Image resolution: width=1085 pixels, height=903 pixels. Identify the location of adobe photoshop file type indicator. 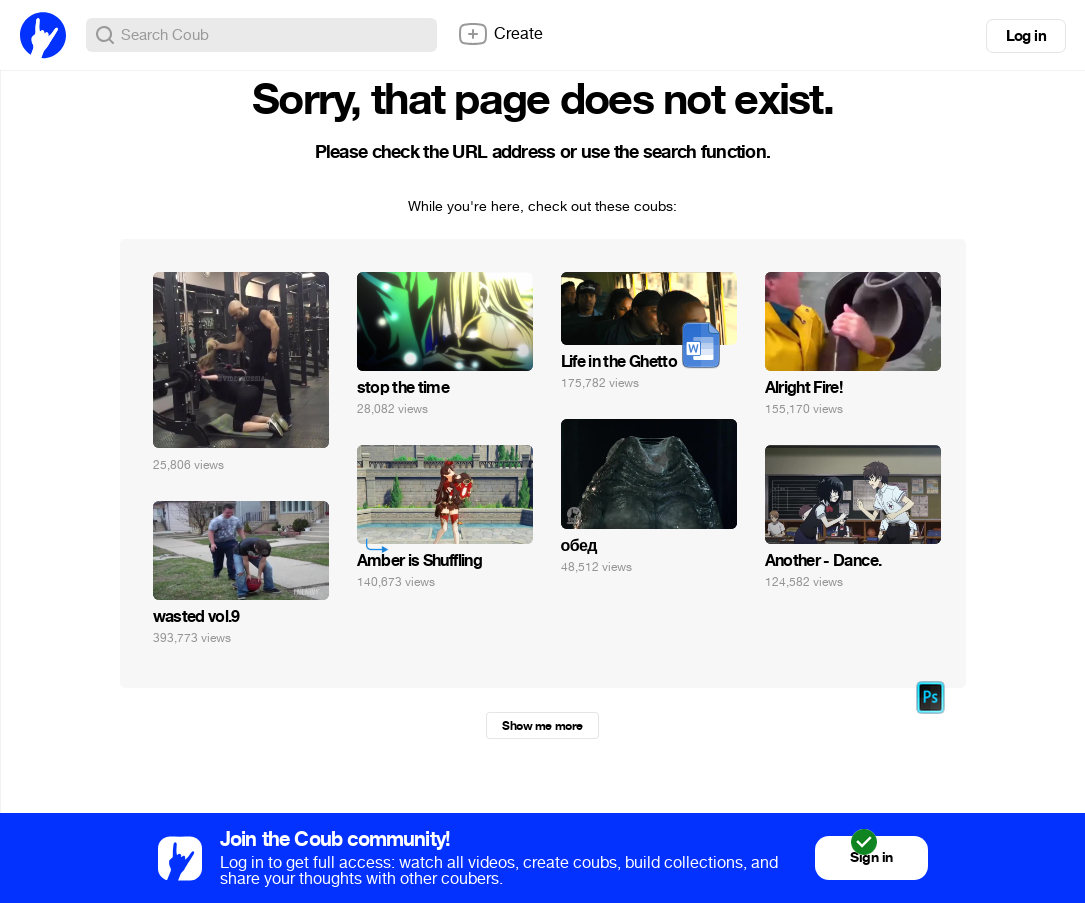
(930, 697).